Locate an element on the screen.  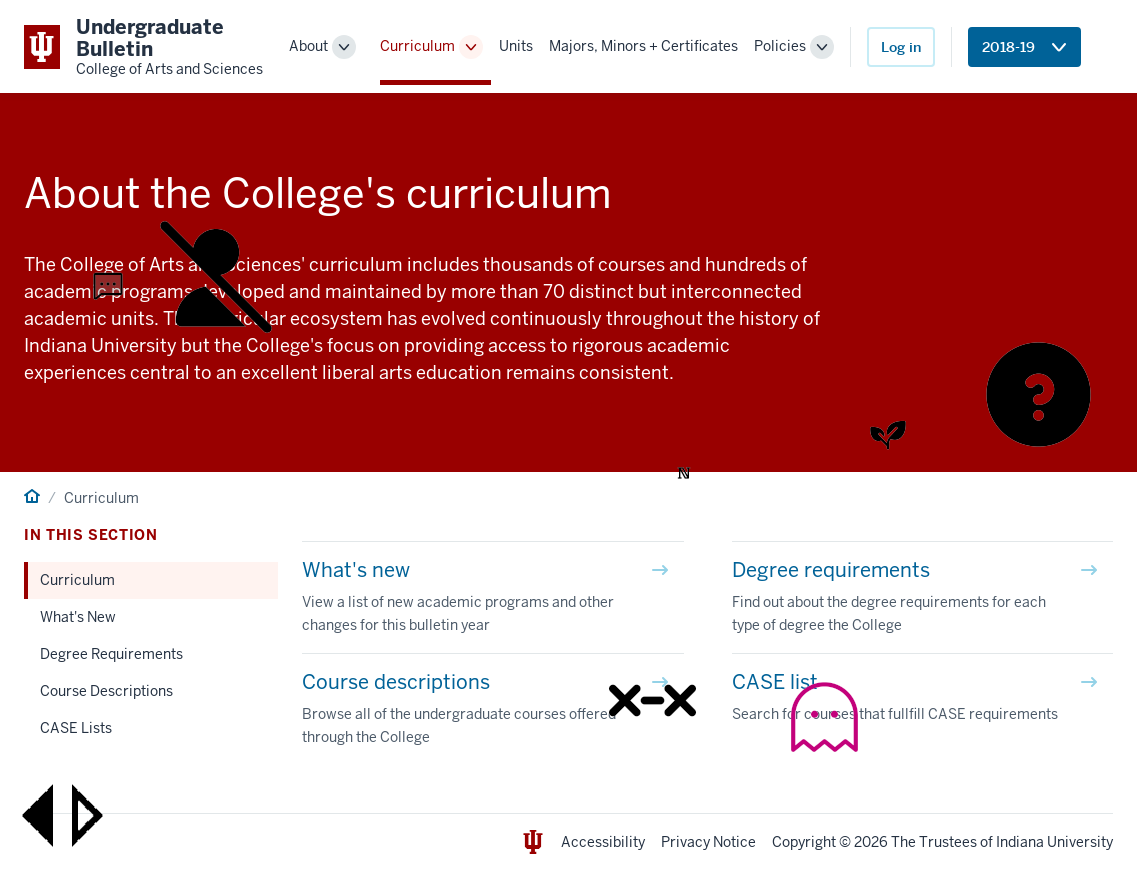
access plant care or gardening features is located at coordinates (888, 434).